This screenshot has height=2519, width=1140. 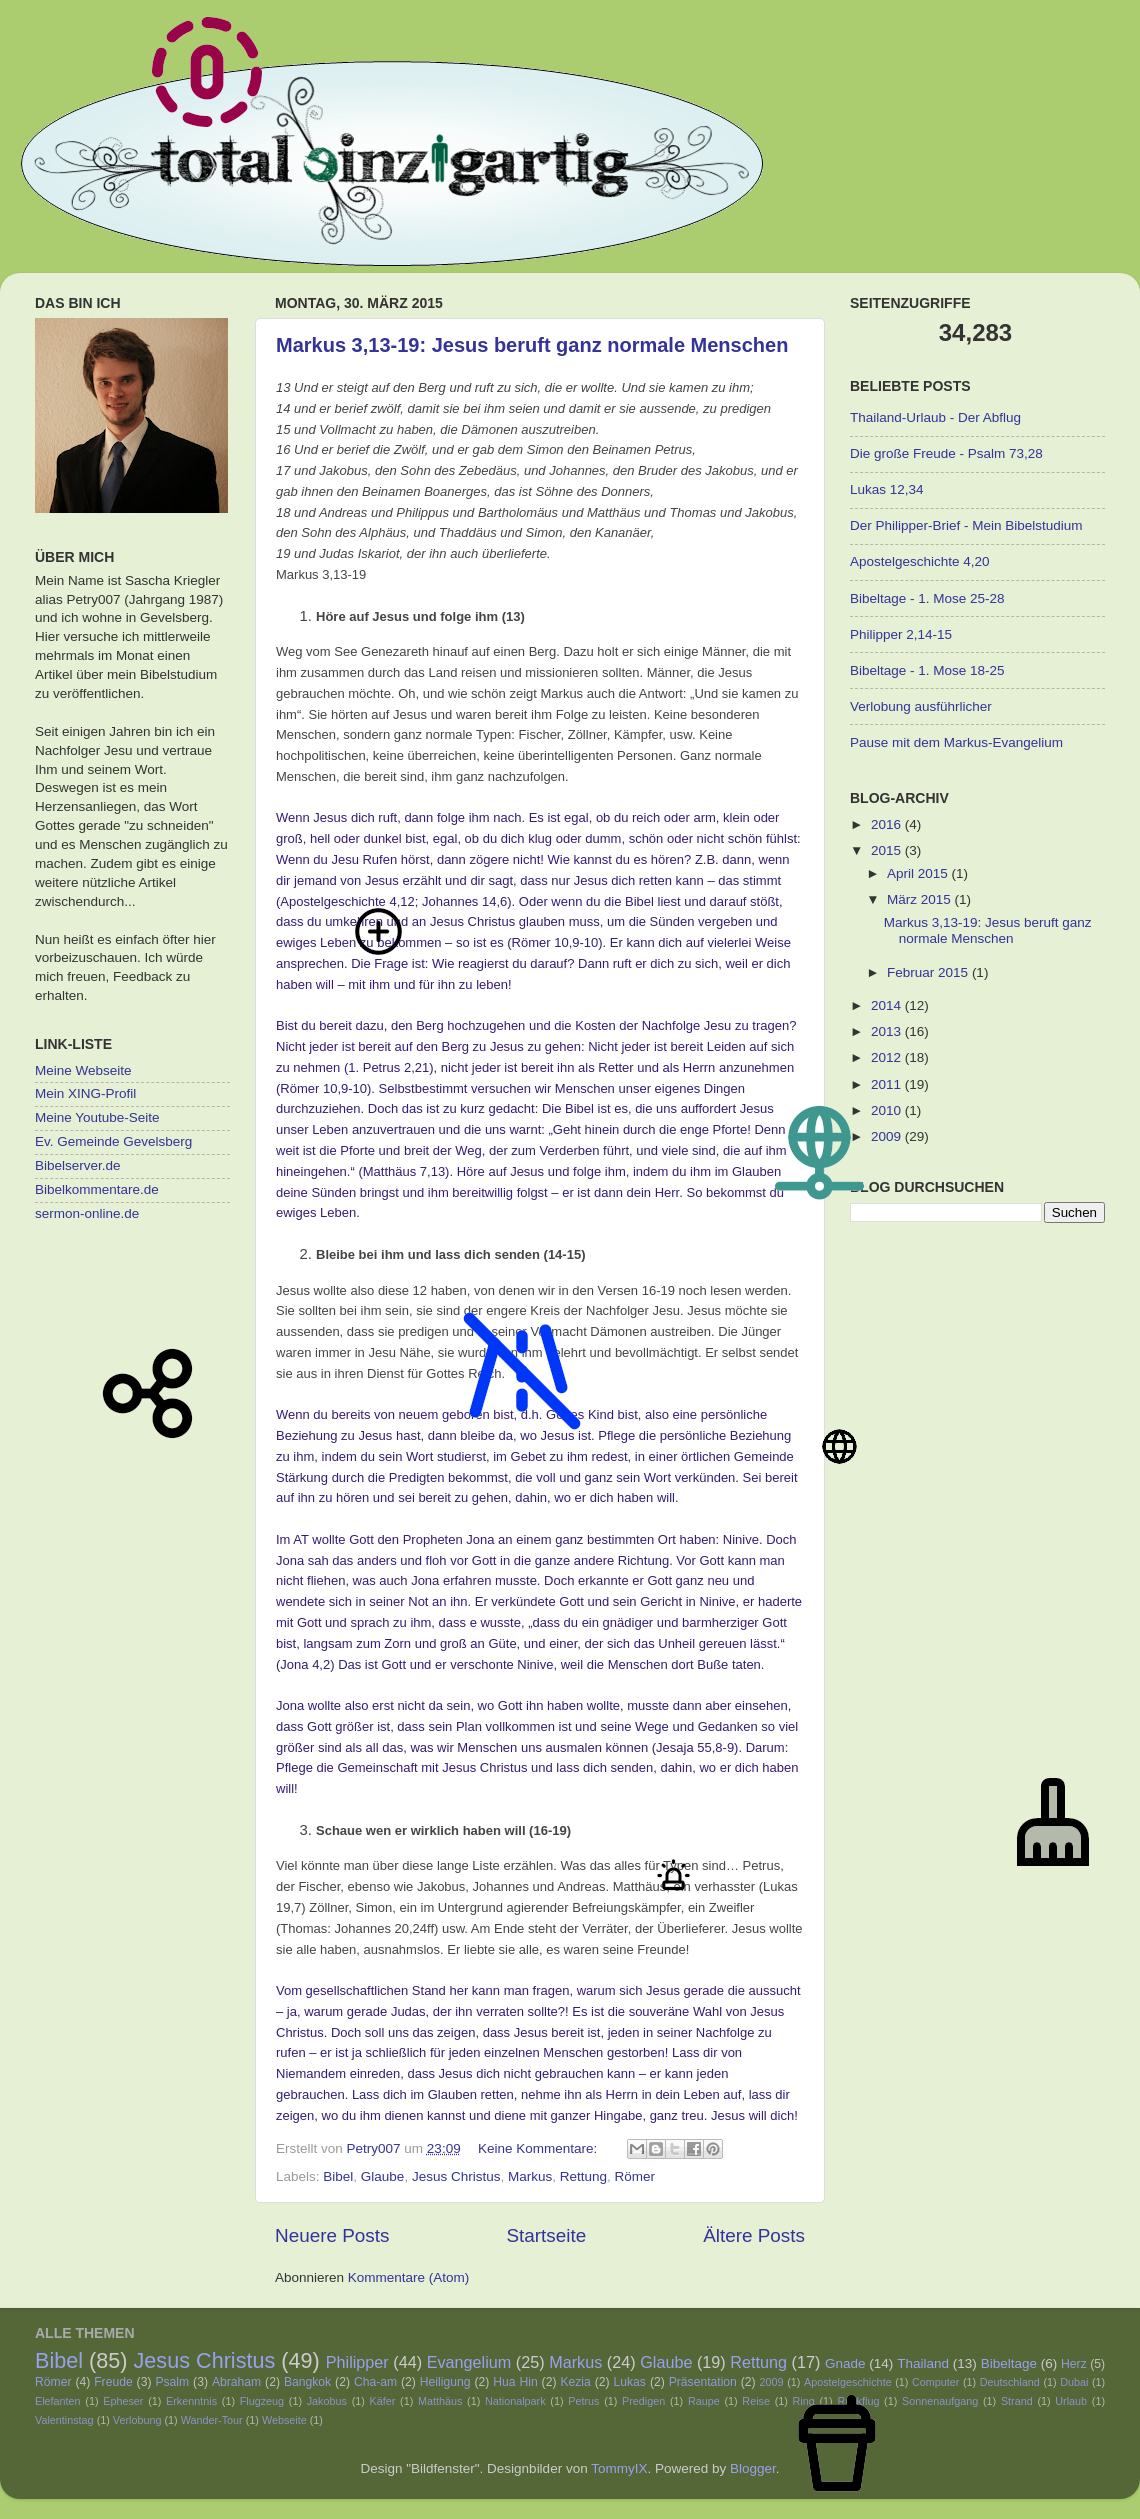 I want to click on order a coffee or beverage, so click(x=837, y=2443).